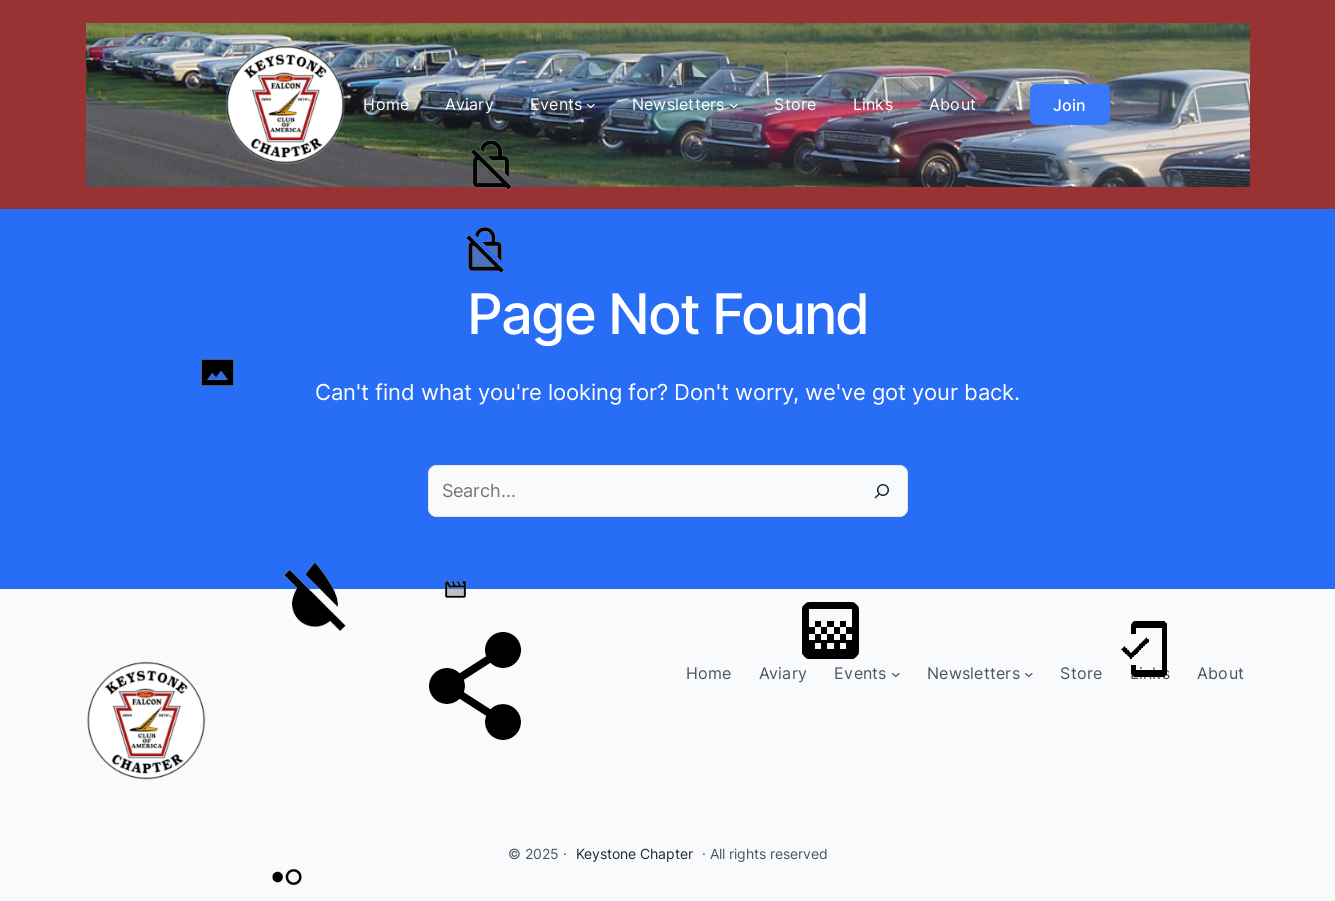 The height and width of the screenshot is (901, 1335). What do you see at coordinates (479, 686) in the screenshot?
I see `share content to social networks` at bounding box center [479, 686].